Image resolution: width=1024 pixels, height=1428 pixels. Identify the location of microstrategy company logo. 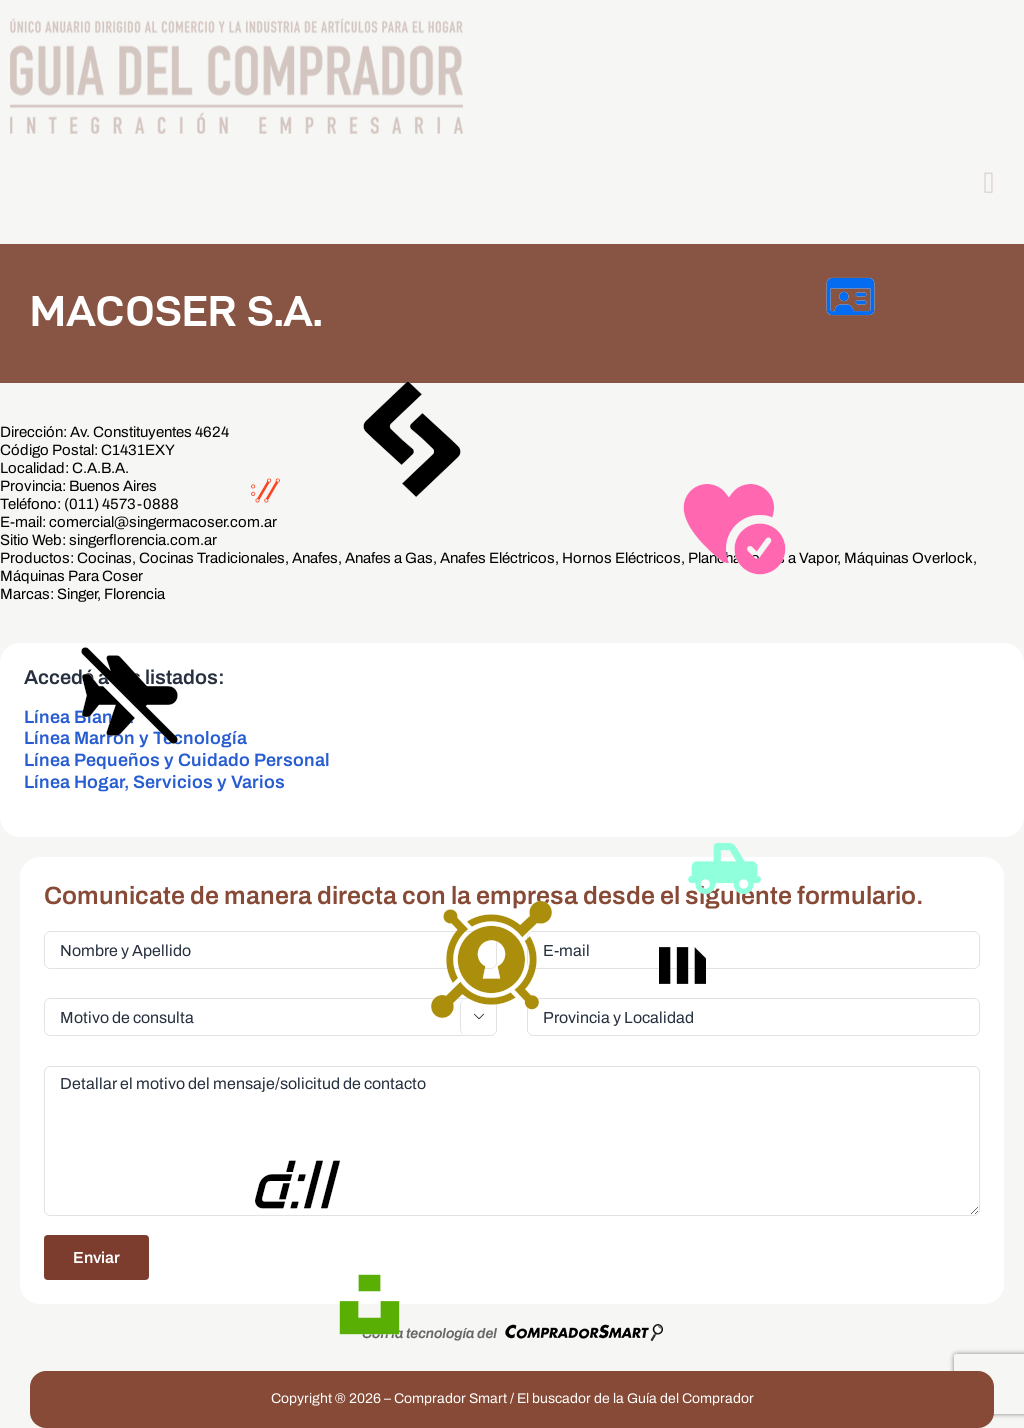
(682, 965).